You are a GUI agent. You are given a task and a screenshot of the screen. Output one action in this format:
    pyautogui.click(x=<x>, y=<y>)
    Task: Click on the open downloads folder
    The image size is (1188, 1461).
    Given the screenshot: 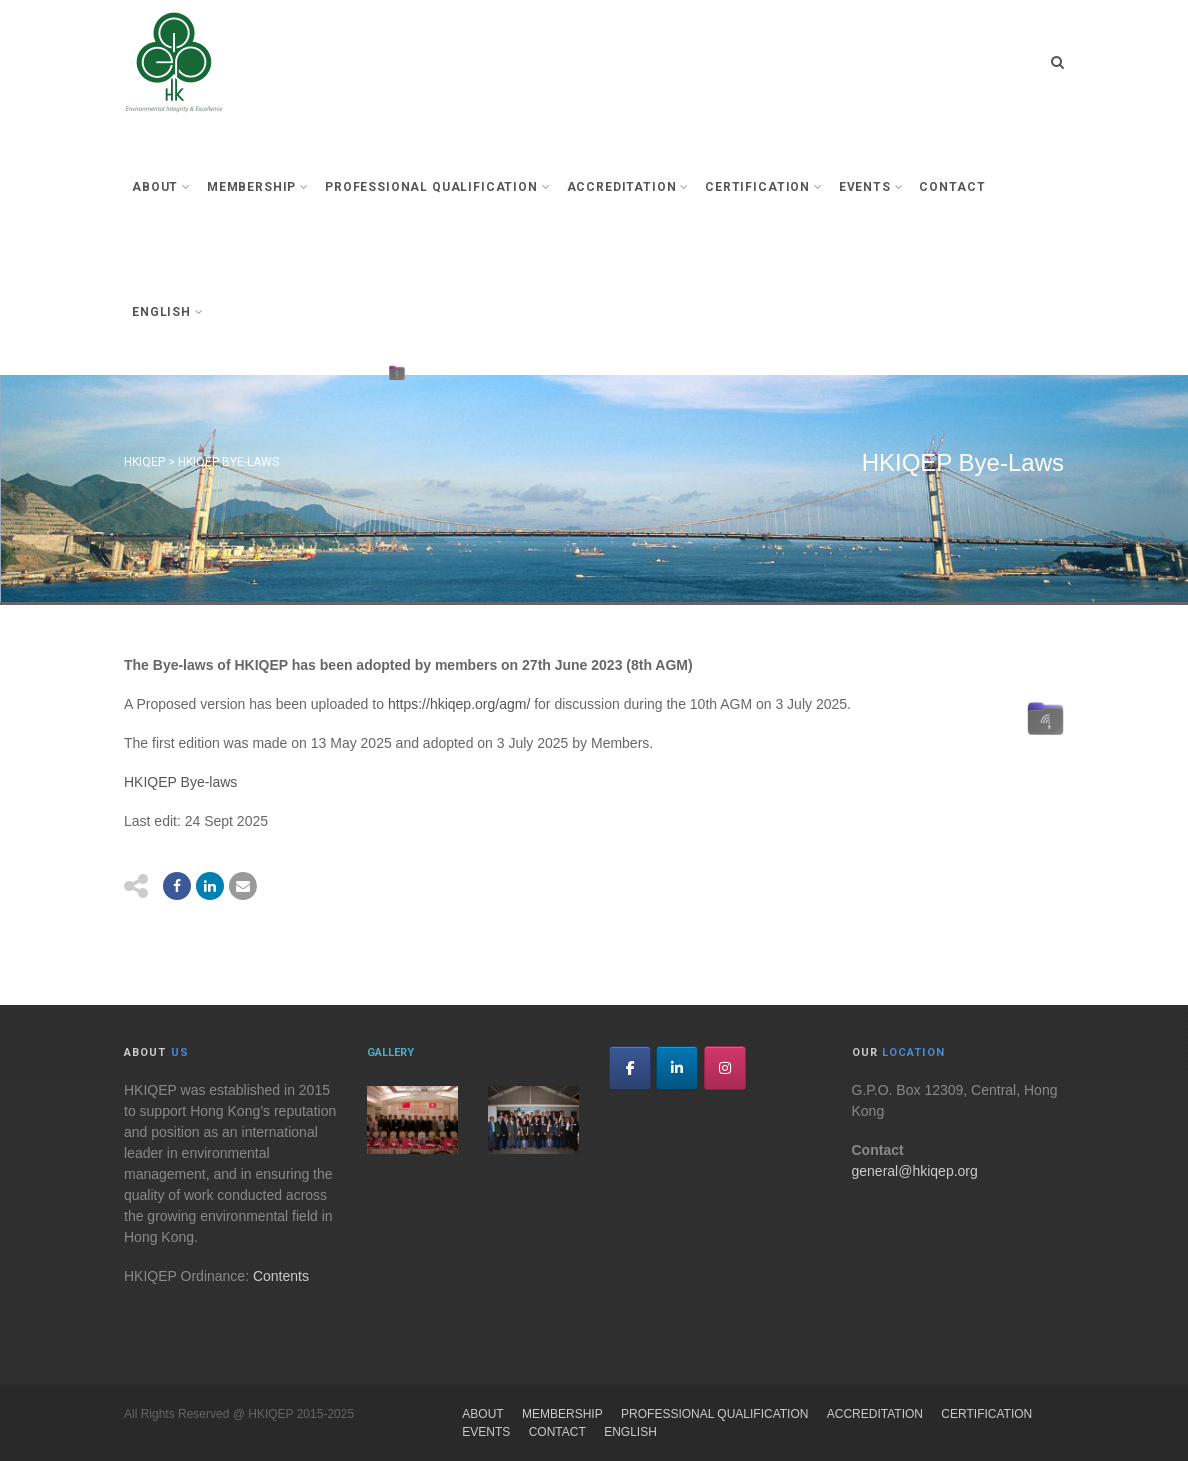 What is the action you would take?
    pyautogui.click(x=397, y=373)
    